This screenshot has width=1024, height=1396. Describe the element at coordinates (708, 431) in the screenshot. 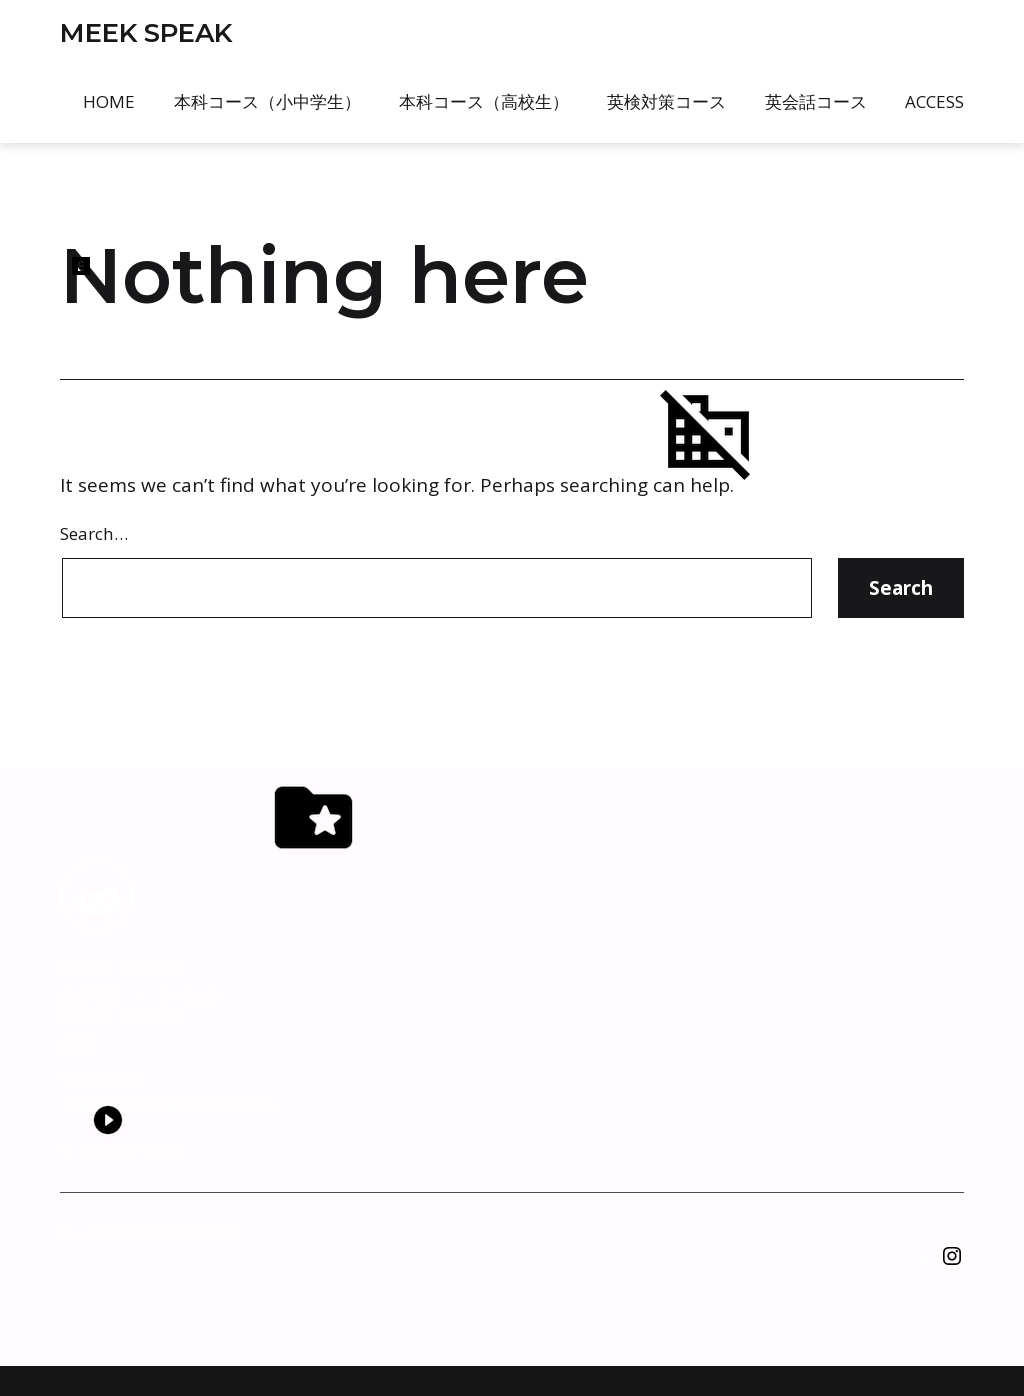

I see `indicates a website or domain is unavailable` at that location.